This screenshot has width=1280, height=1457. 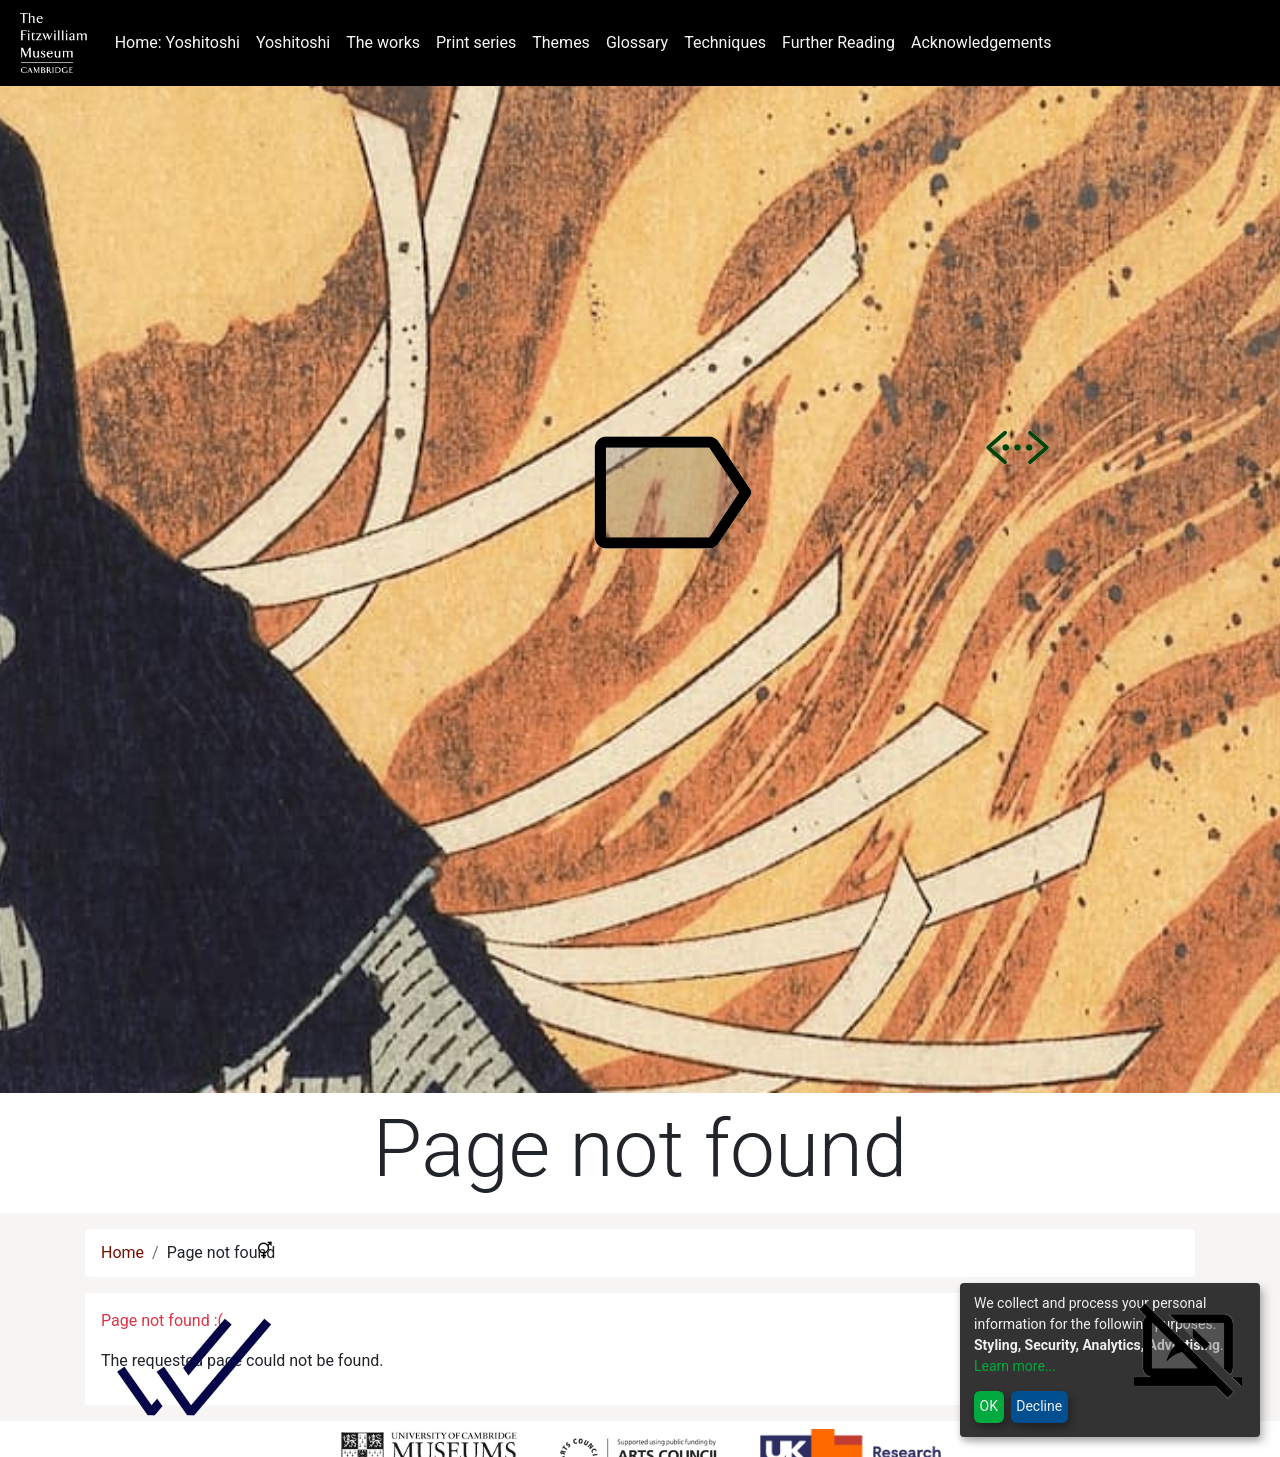 What do you see at coordinates (667, 492) in the screenshot?
I see `add a tag or label to an item` at bounding box center [667, 492].